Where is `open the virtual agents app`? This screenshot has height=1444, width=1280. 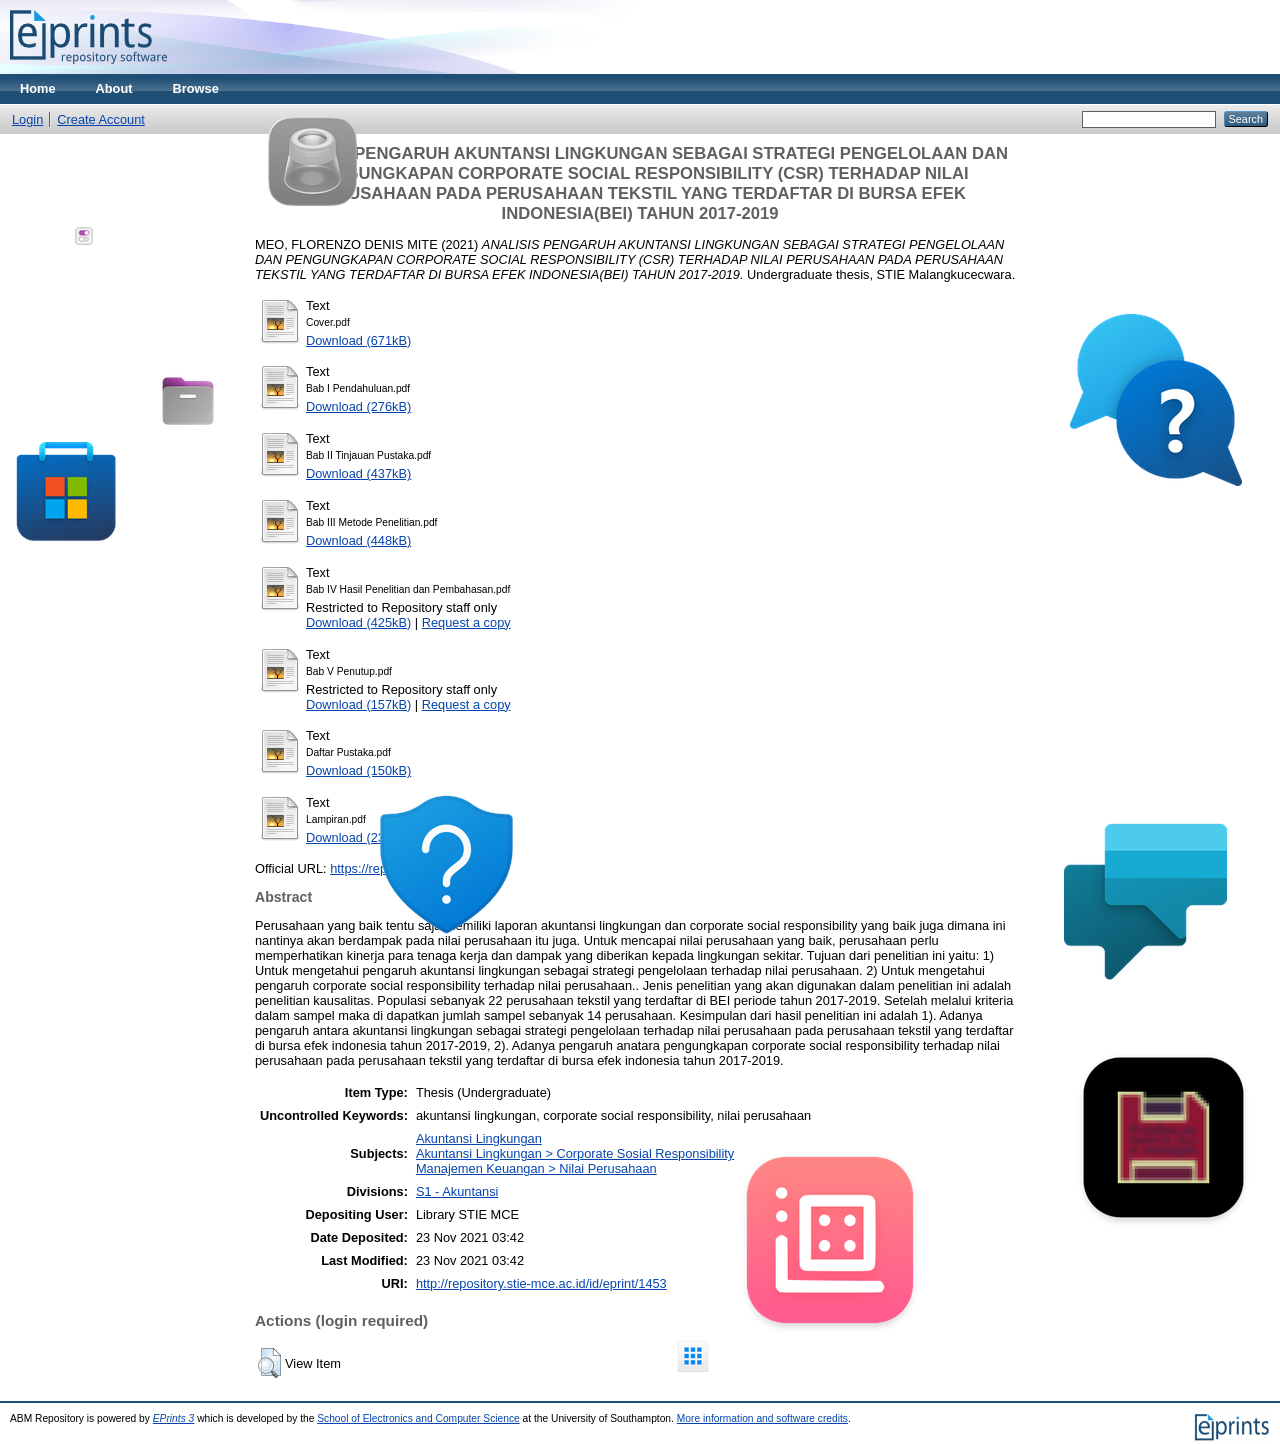
open the virtual agents app is located at coordinates (1145, 898).